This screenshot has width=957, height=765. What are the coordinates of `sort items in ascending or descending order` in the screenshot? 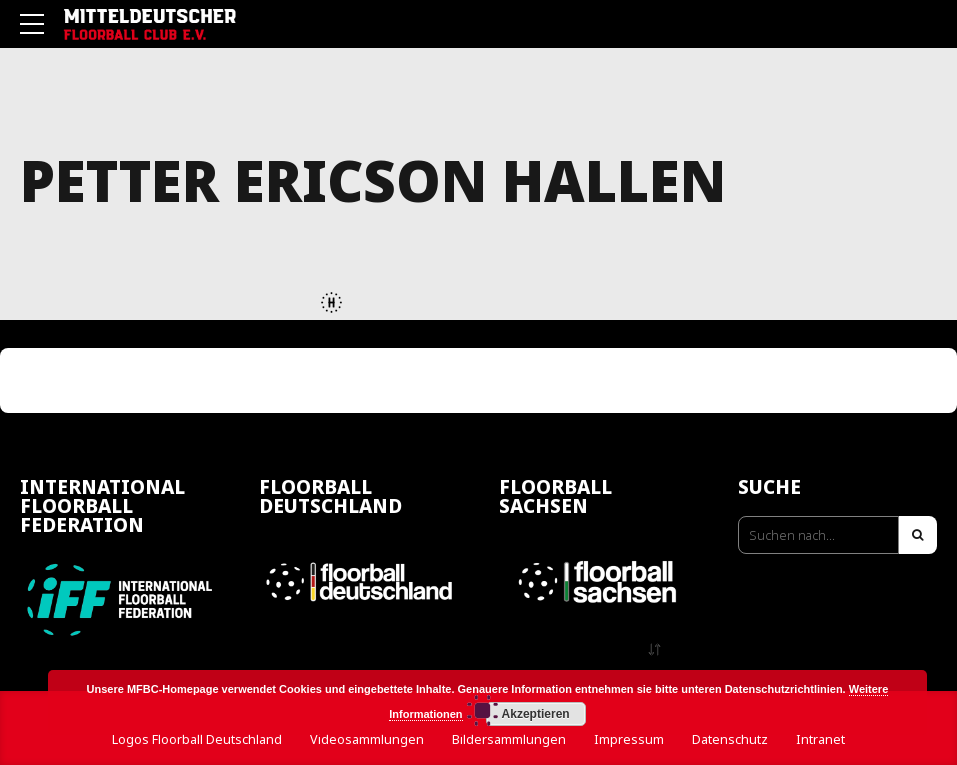 It's located at (654, 649).